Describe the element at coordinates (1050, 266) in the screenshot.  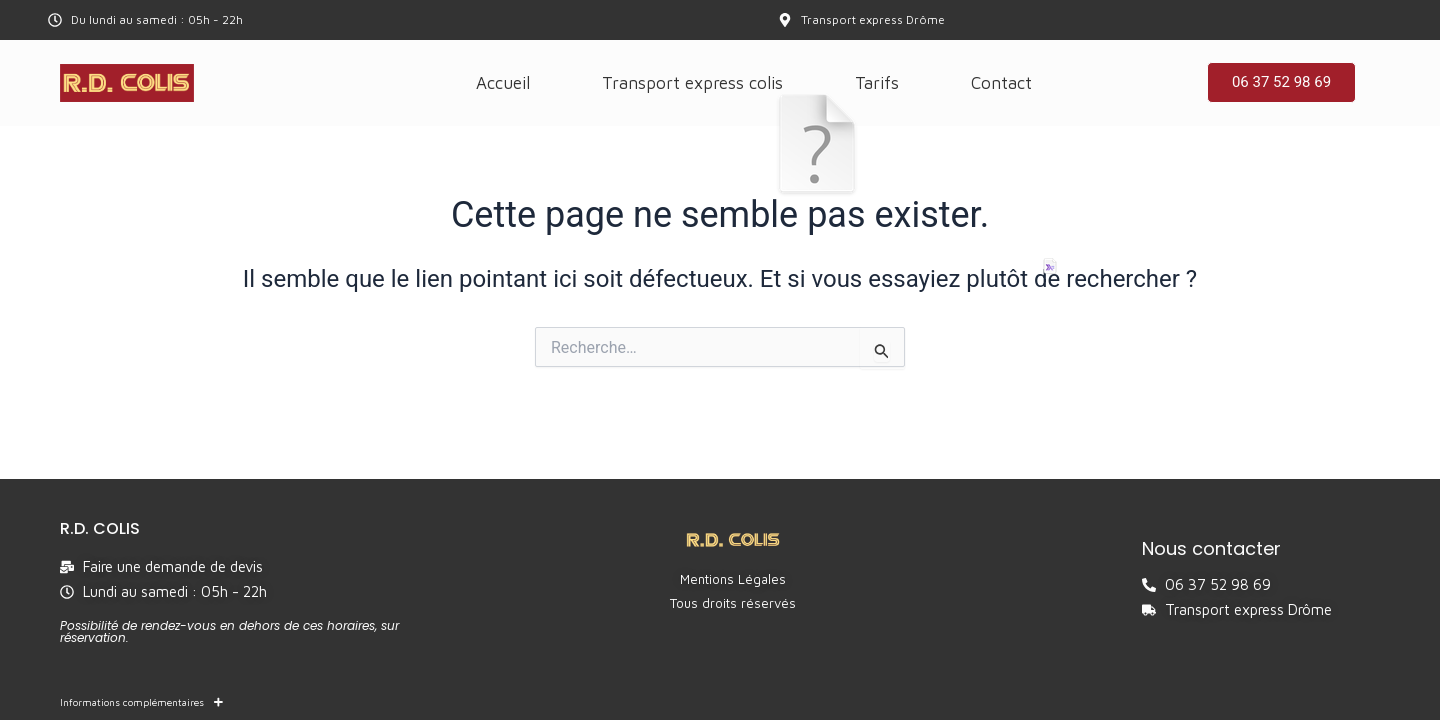
I see `a haskell source code file` at that location.